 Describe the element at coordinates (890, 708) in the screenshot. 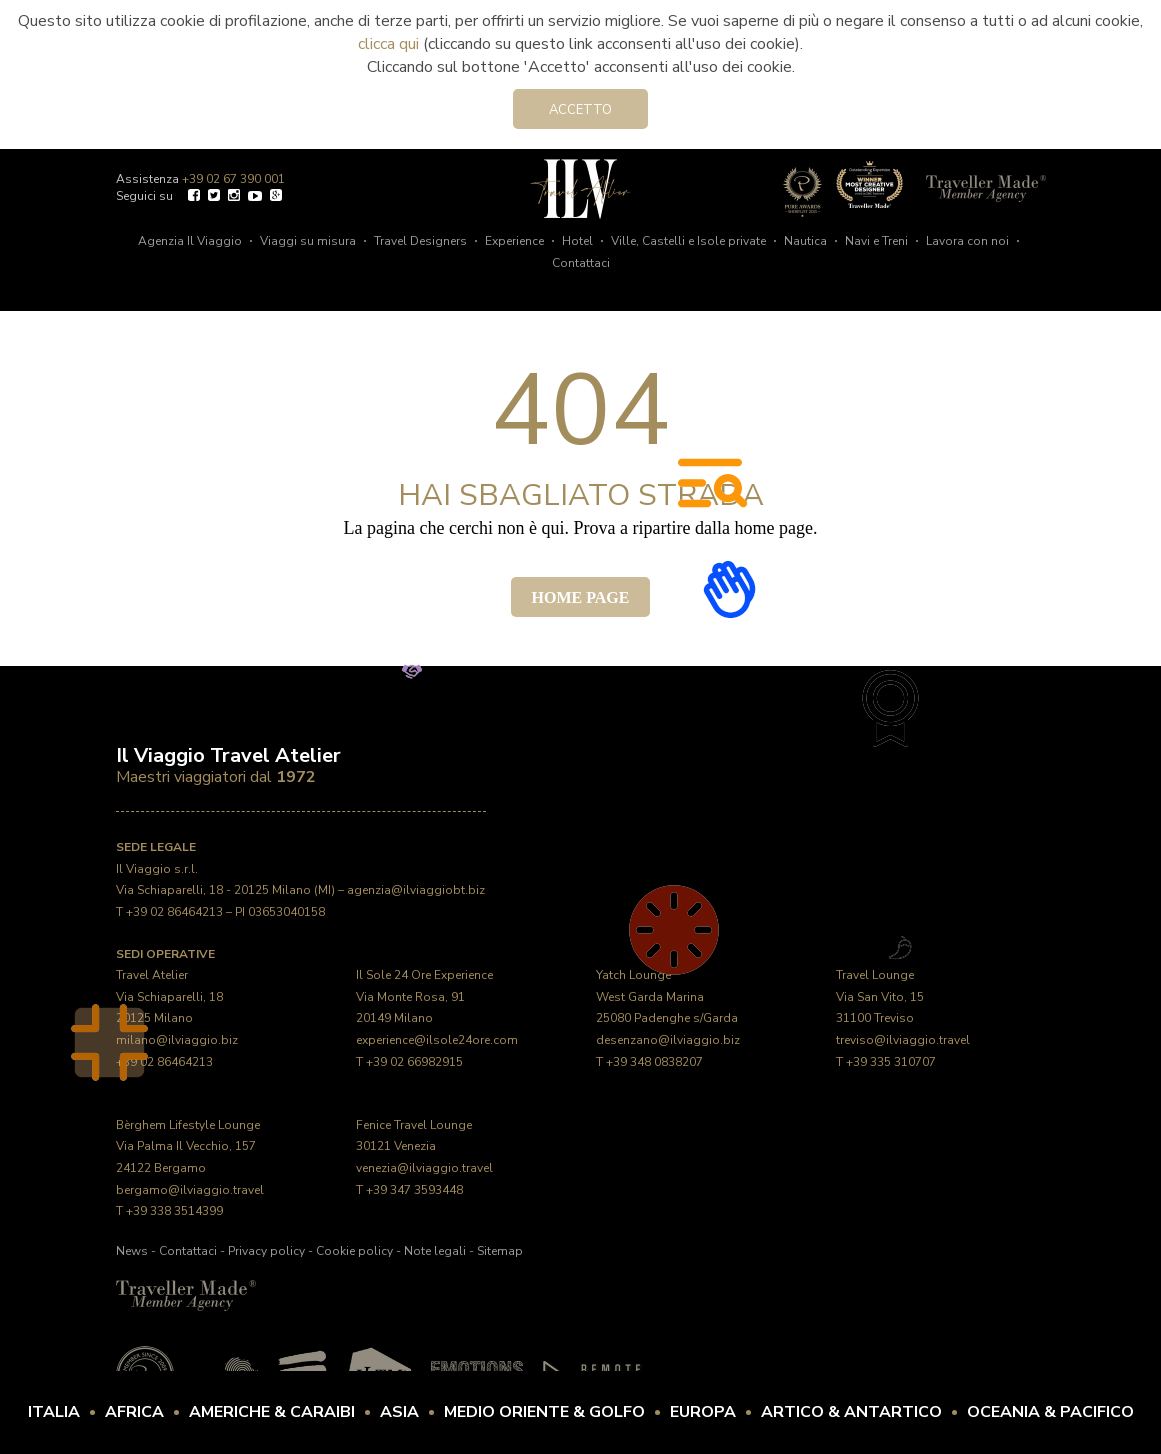

I see `view achievements or awards` at that location.